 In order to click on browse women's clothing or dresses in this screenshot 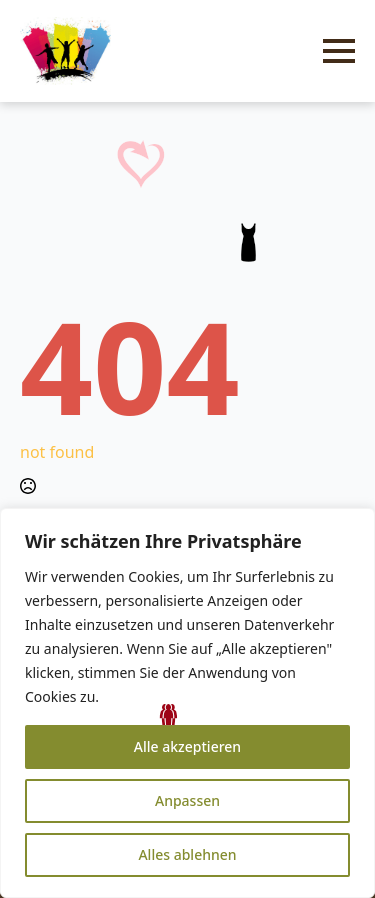, I will do `click(248, 242)`.